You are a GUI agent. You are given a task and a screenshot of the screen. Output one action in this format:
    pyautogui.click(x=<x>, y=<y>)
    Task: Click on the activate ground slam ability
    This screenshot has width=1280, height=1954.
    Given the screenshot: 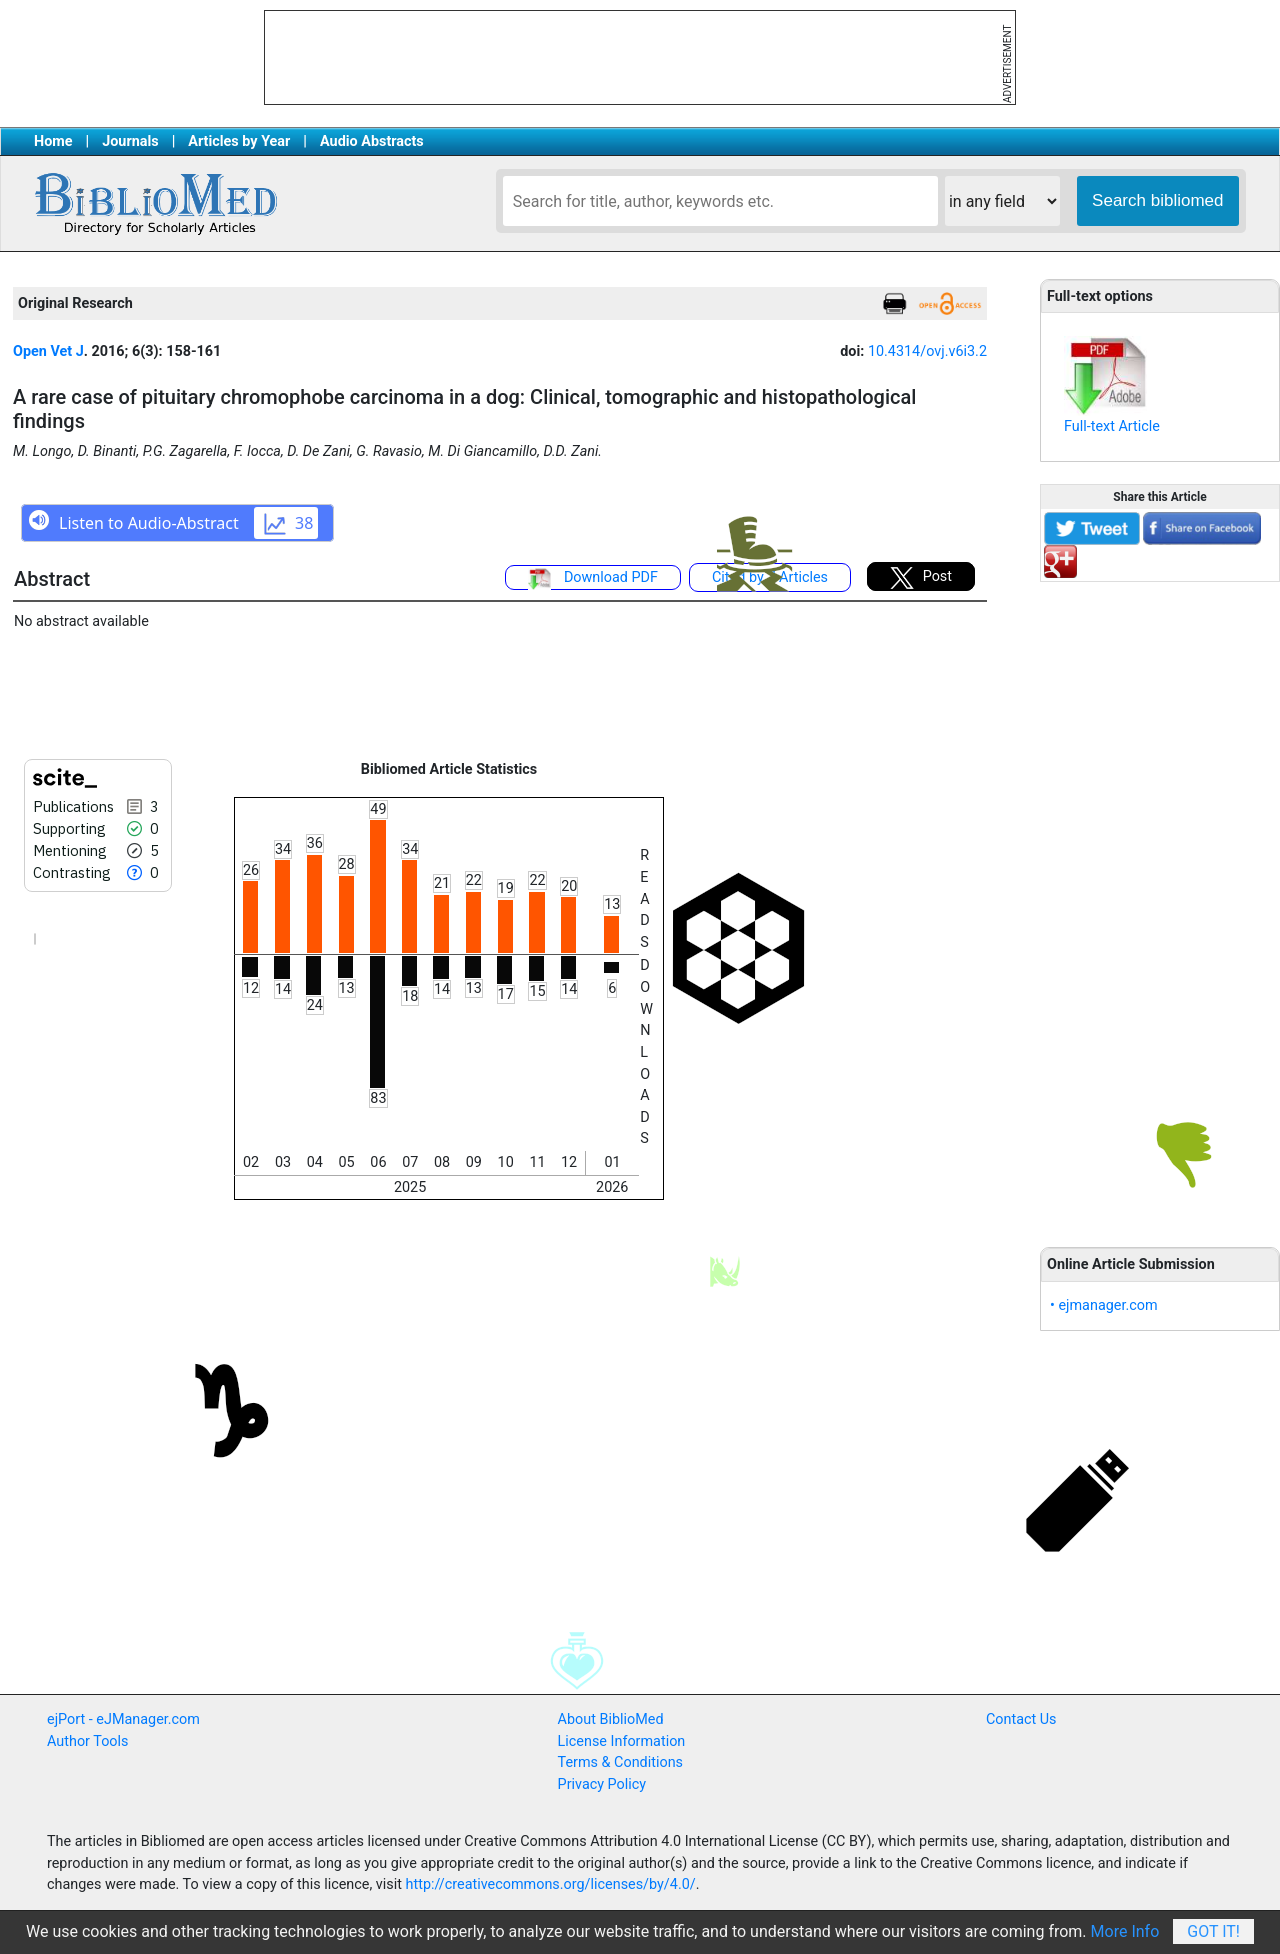 What is the action you would take?
    pyautogui.click(x=754, y=553)
    